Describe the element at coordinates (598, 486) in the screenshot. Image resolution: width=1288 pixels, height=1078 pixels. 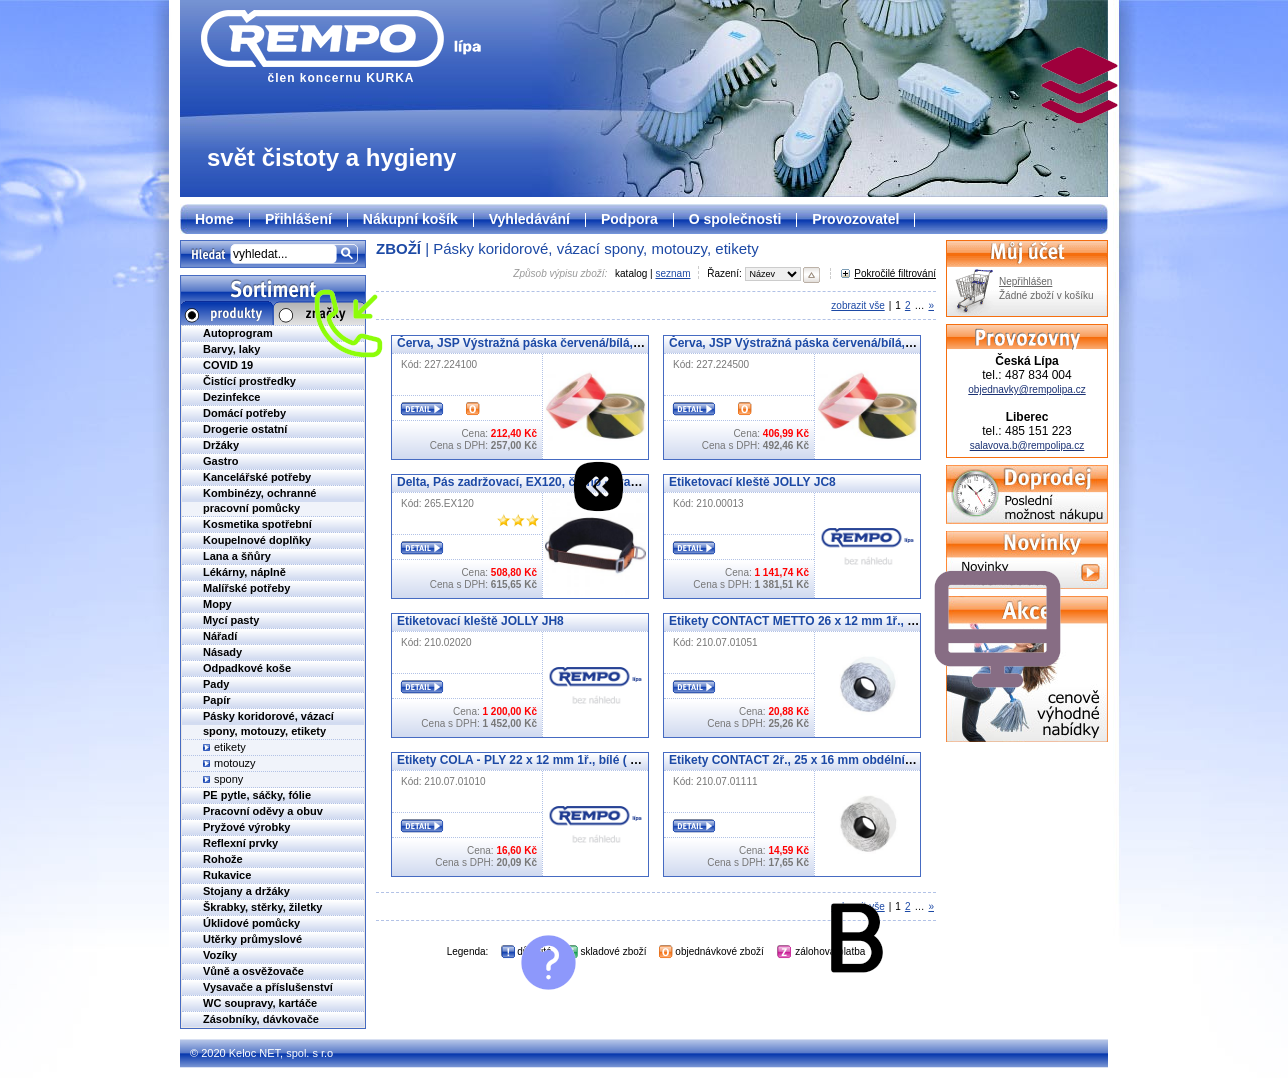
I see `go back to the previous screen` at that location.